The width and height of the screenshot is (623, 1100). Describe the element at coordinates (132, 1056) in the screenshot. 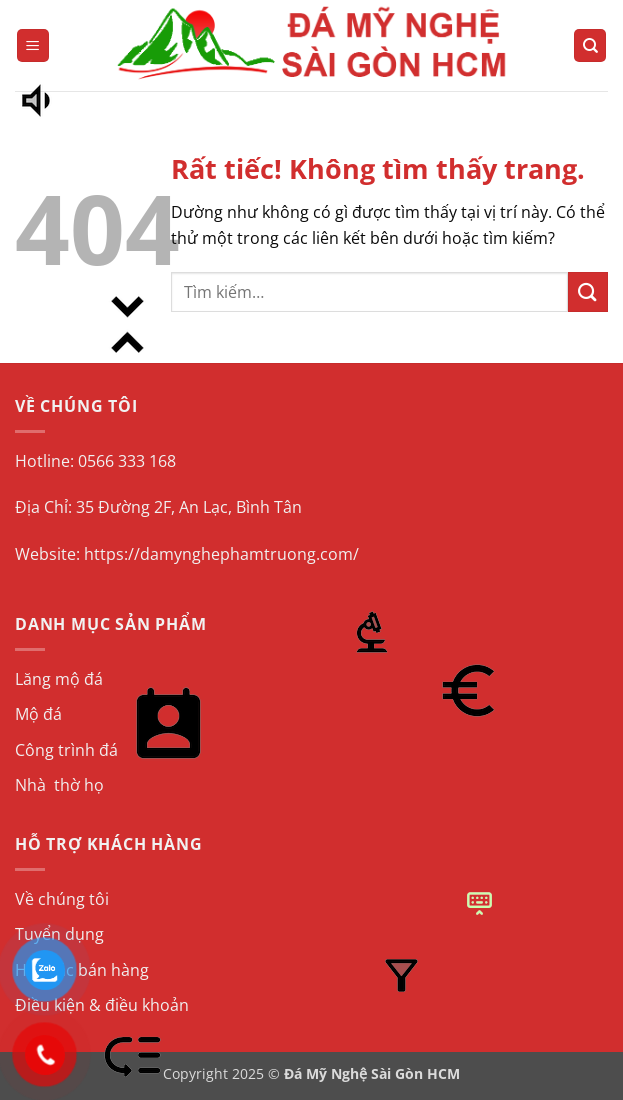

I see `move item to the bottom of the list` at that location.